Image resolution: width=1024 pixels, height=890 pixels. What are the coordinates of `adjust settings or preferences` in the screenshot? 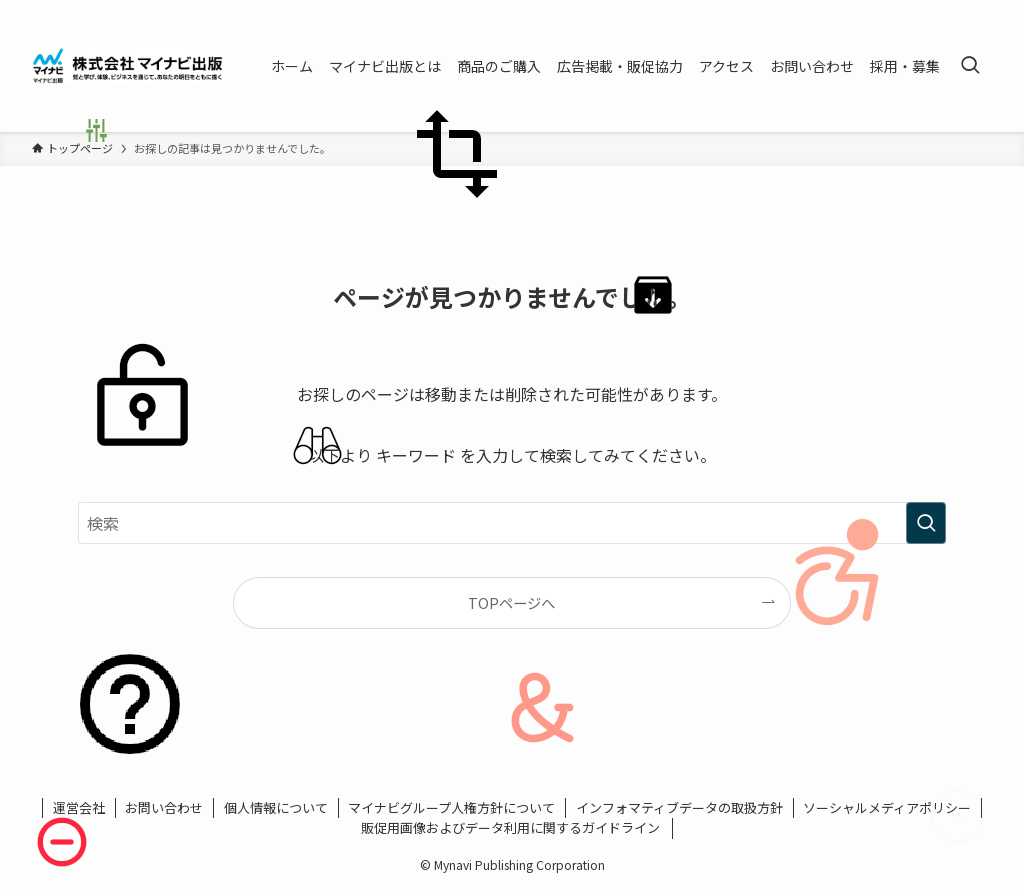 It's located at (96, 130).